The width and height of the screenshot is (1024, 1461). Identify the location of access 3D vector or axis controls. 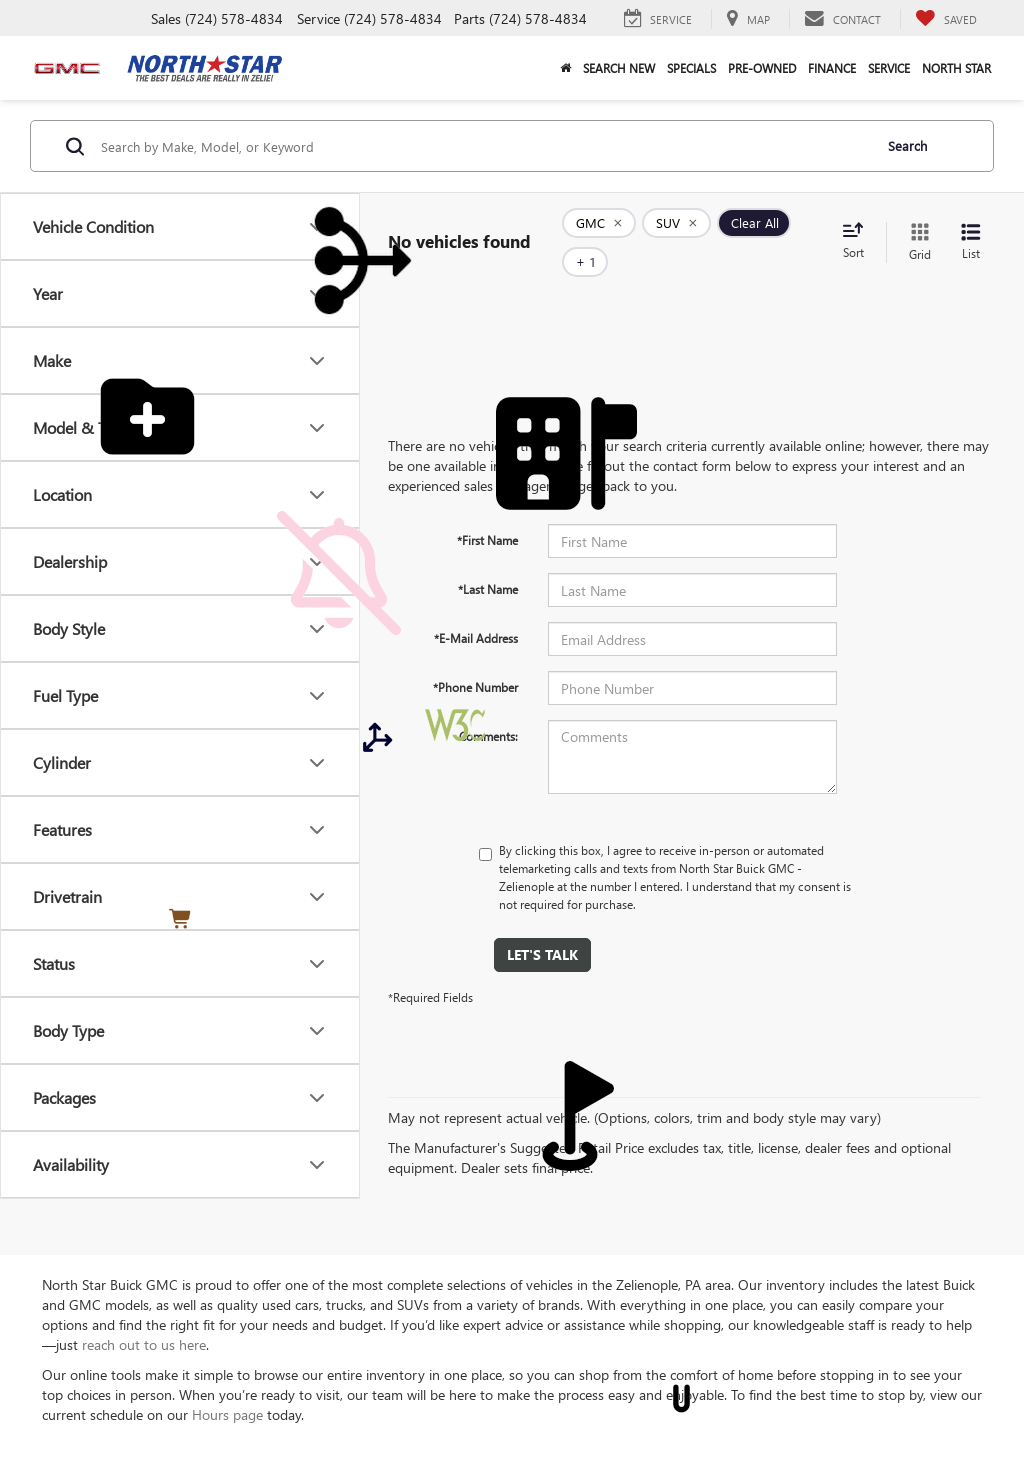
(376, 739).